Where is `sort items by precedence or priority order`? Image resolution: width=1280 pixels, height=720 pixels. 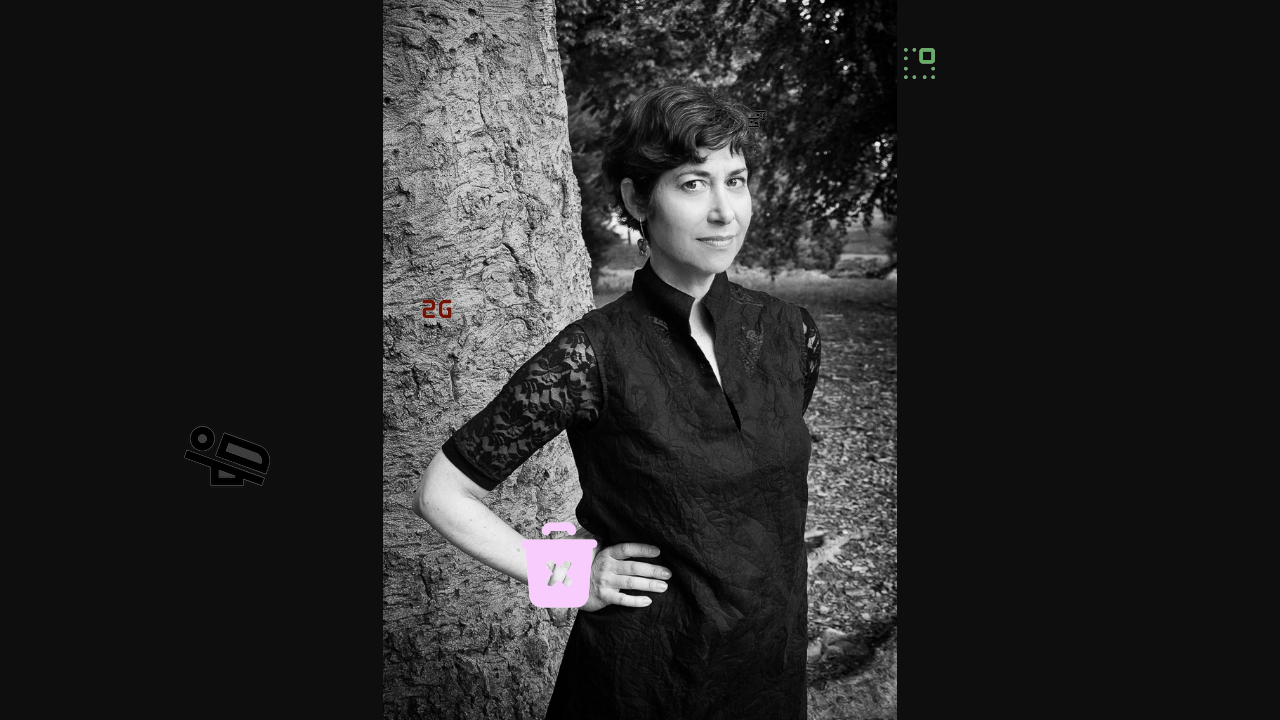 sort items by precedence or priority order is located at coordinates (757, 119).